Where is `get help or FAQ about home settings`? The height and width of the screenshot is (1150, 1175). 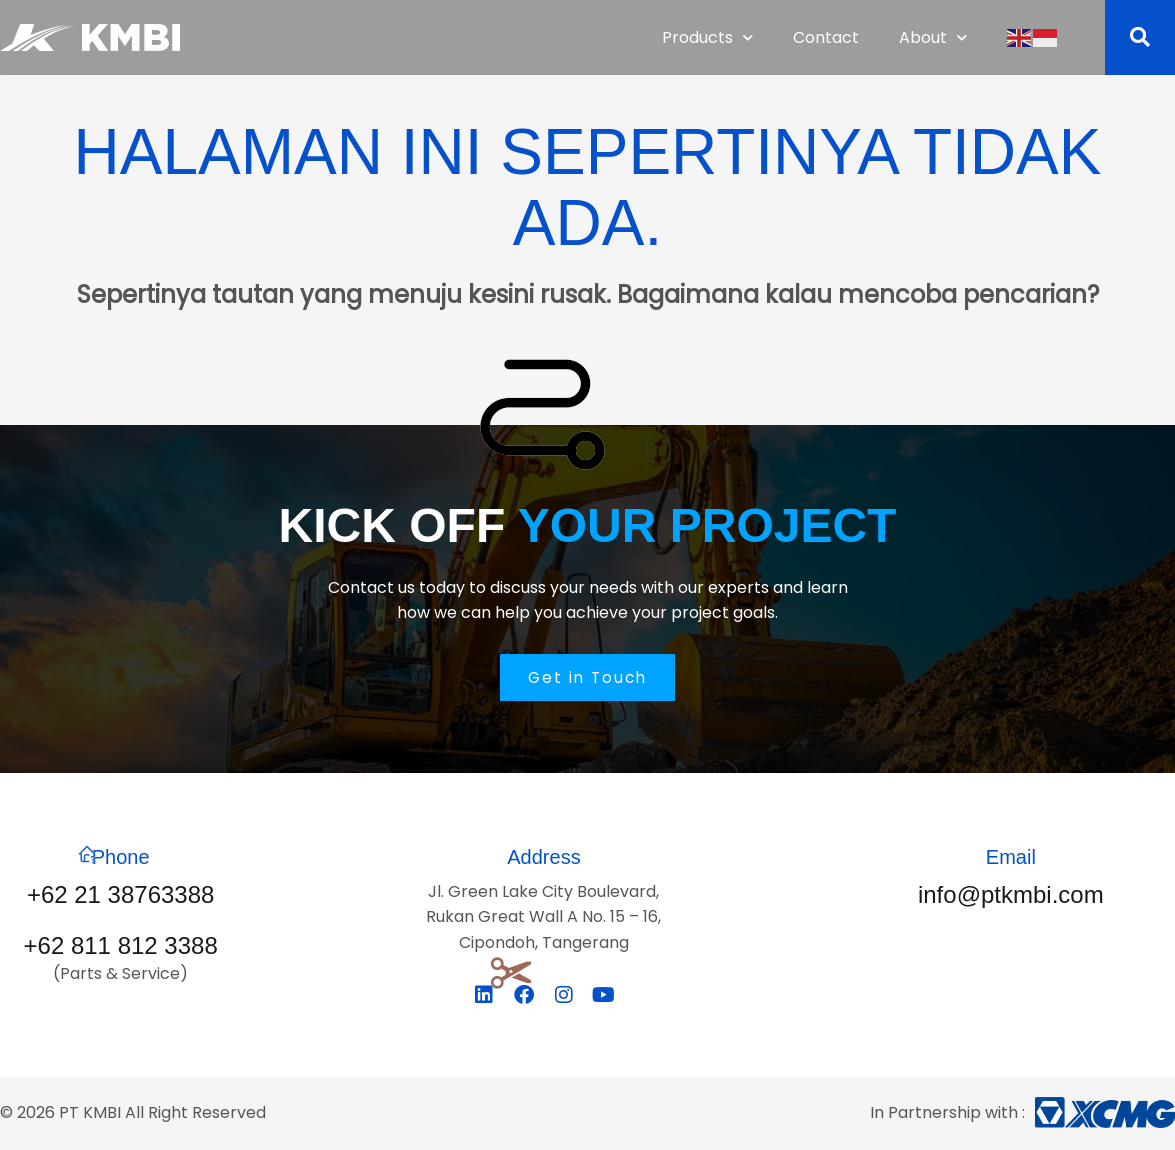 get help or FAQ about home settings is located at coordinates (87, 854).